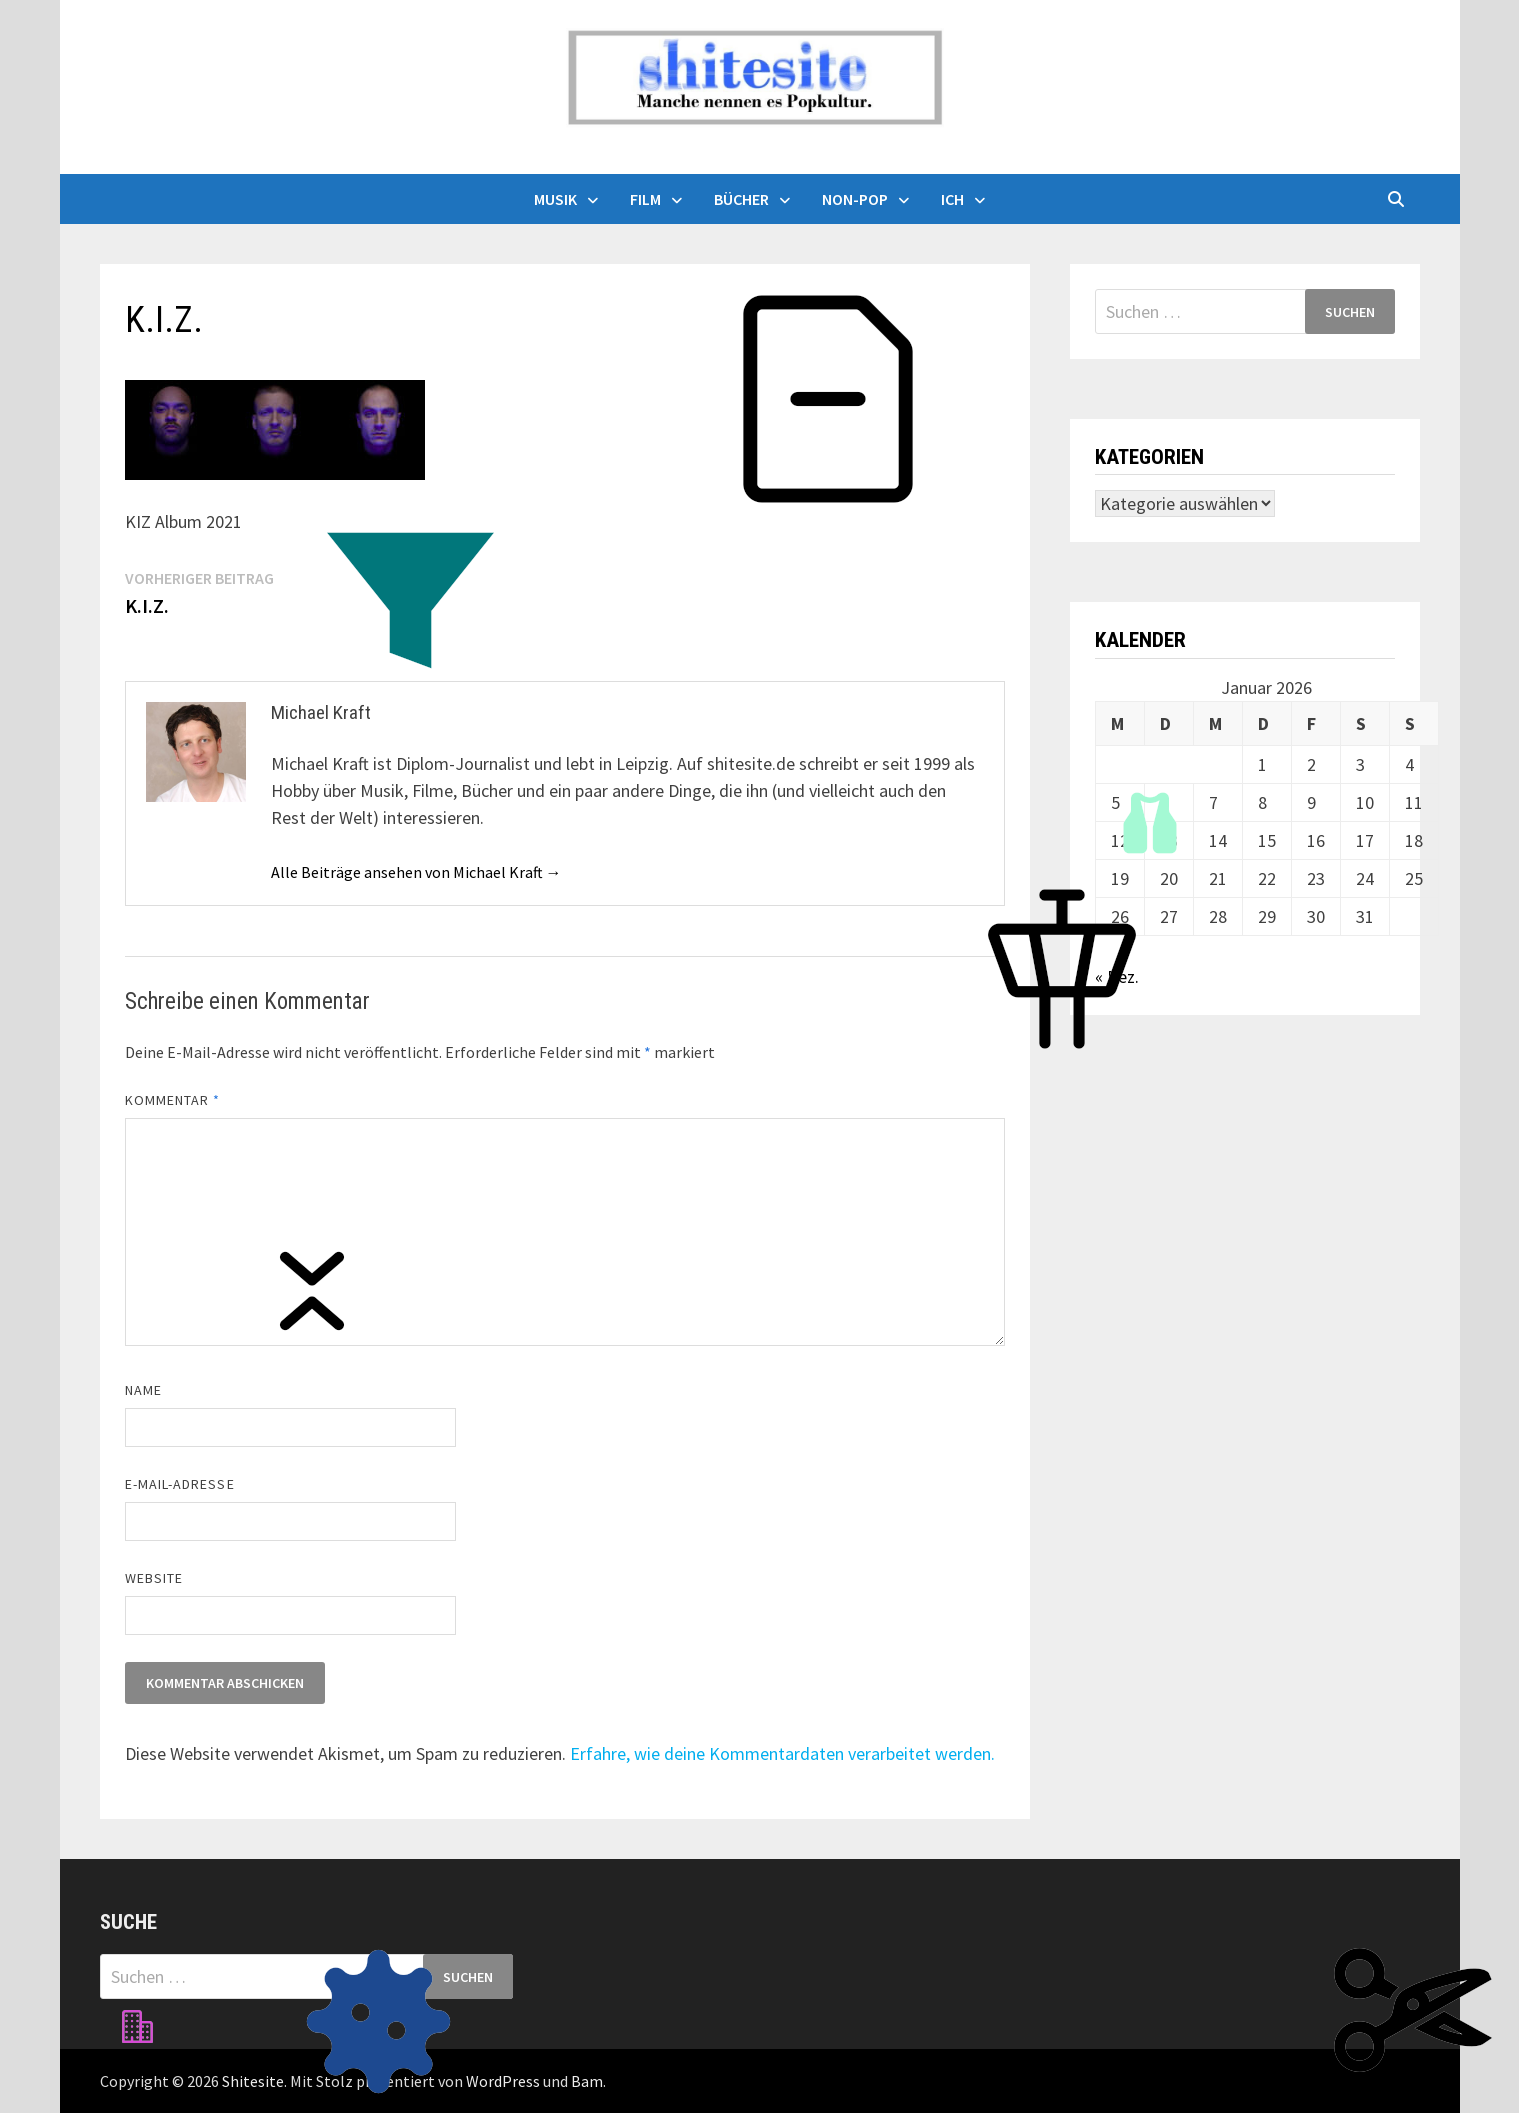 The height and width of the screenshot is (2113, 1519). Describe the element at coordinates (1150, 823) in the screenshot. I see `select safety vest or protective gear` at that location.